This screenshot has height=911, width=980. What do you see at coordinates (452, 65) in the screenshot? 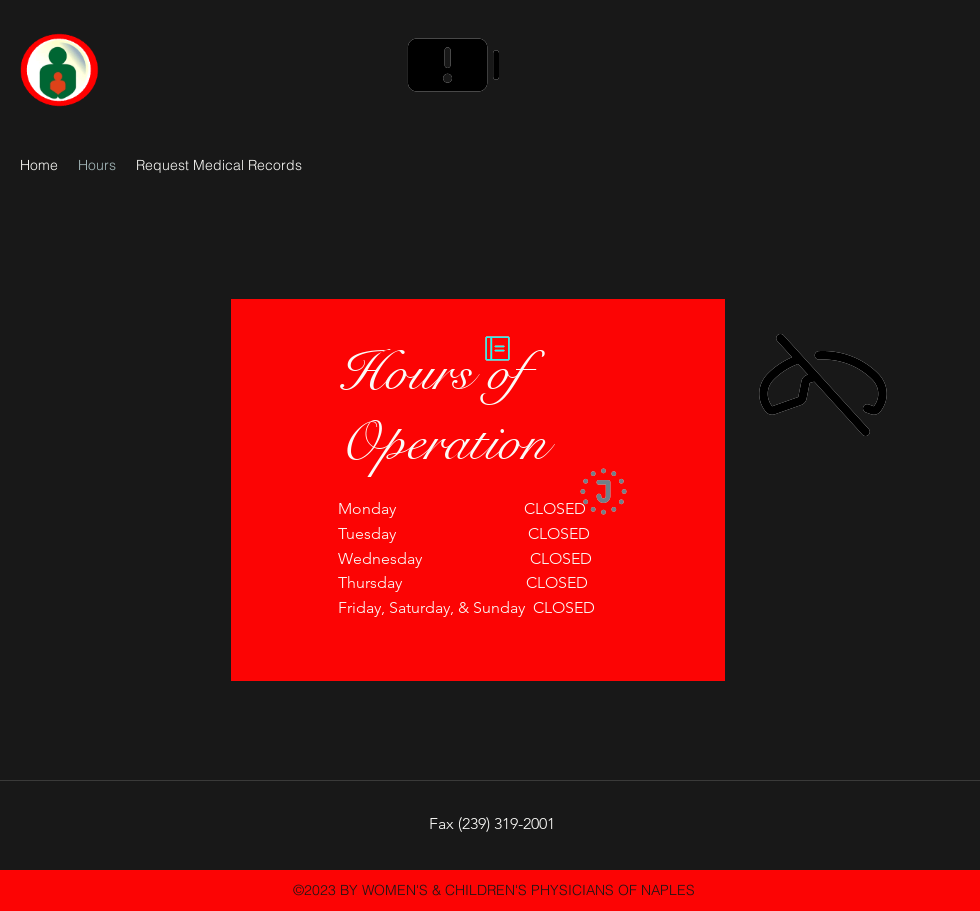
I see `indicates low battery warning` at bounding box center [452, 65].